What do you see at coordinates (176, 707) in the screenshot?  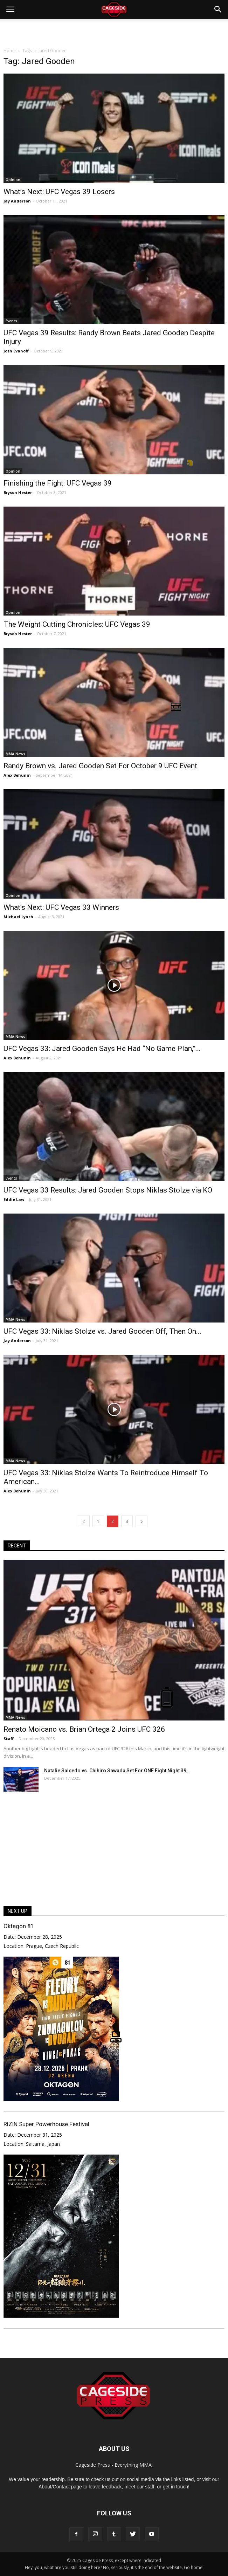 I see `access firewall or security settings` at bounding box center [176, 707].